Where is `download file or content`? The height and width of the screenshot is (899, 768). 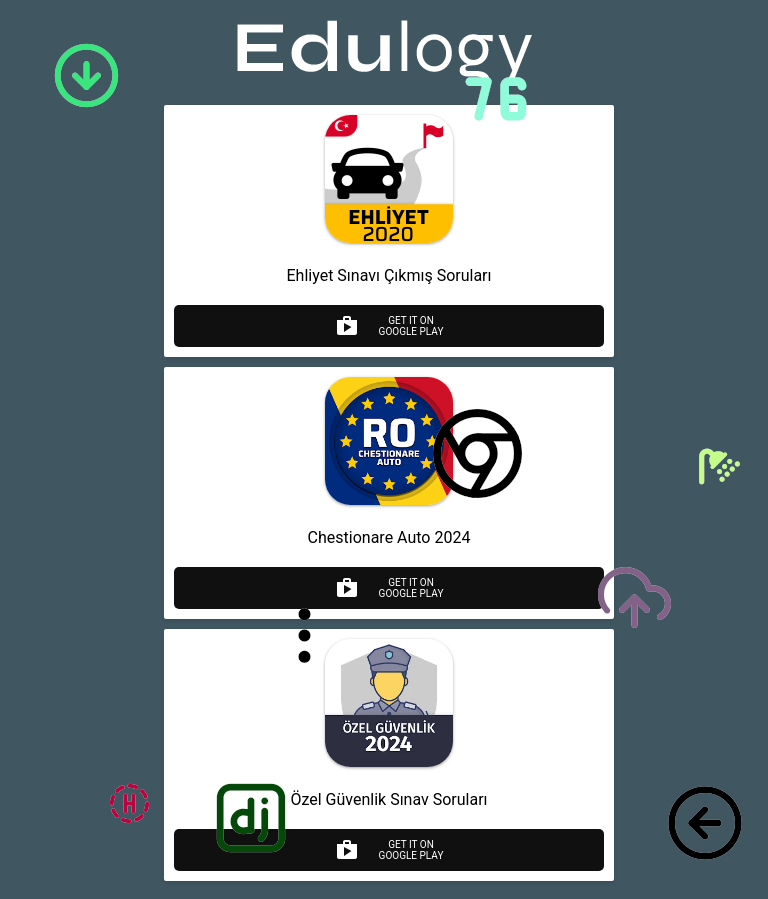 download file or content is located at coordinates (86, 75).